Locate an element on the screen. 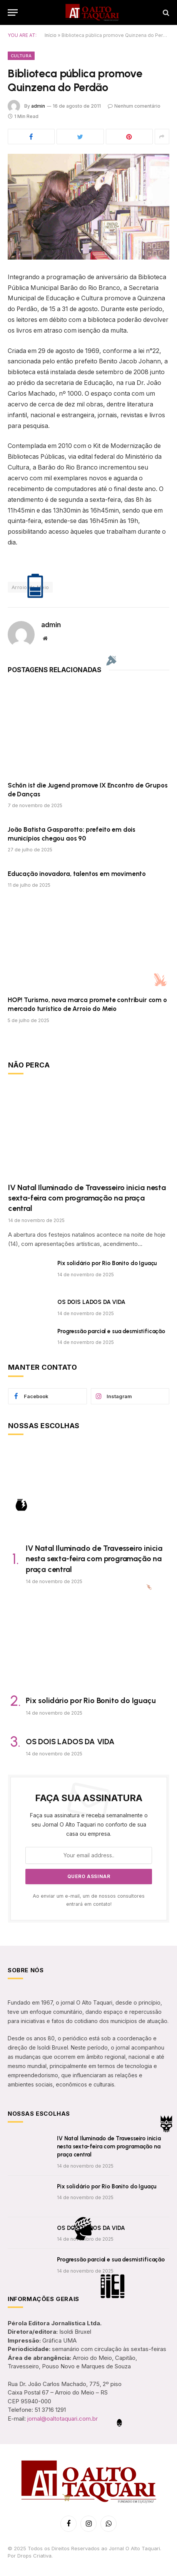 Image resolution: width=177 pixels, height=2576 pixels. indicates a sleepy or drowsy character state is located at coordinates (119, 2423).